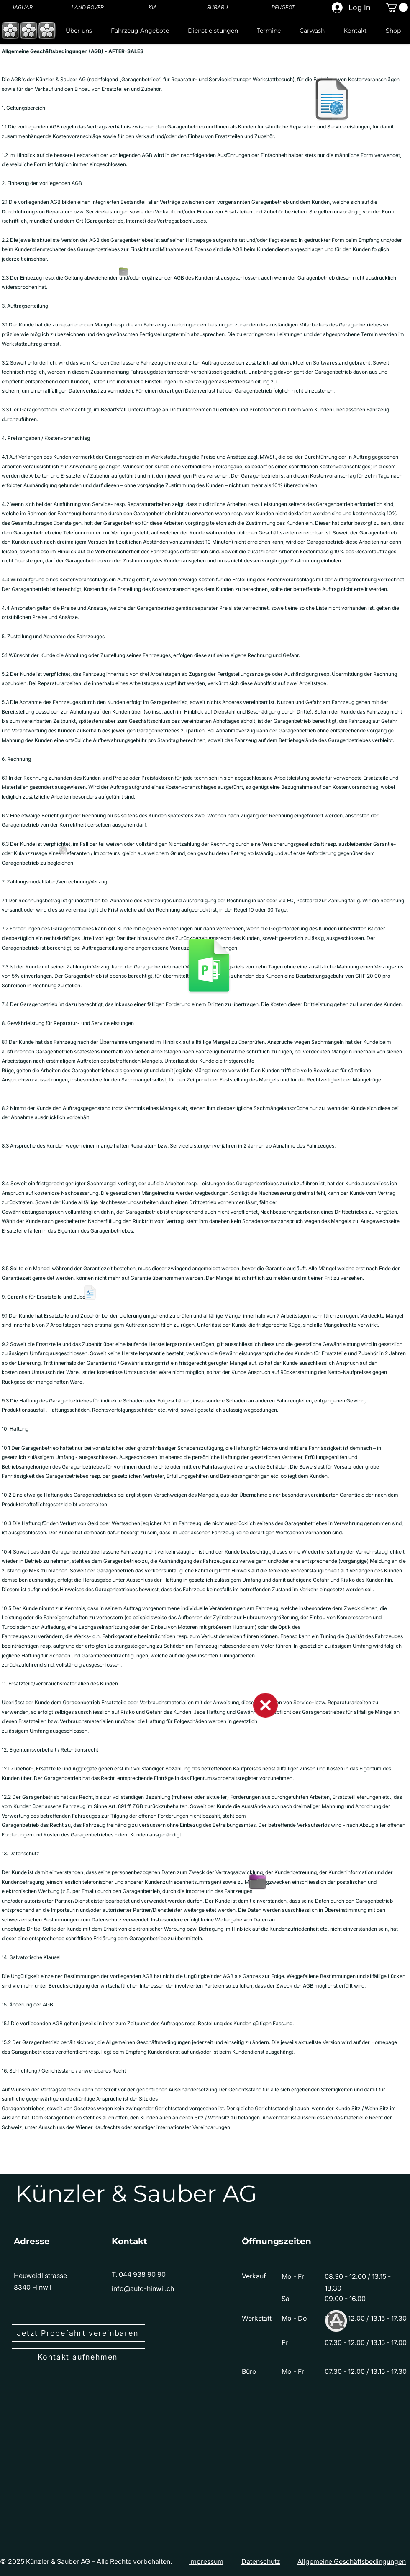 This screenshot has height=2576, width=410. Describe the element at coordinates (258, 1881) in the screenshot. I see `drop files here to move them into this folder` at that location.